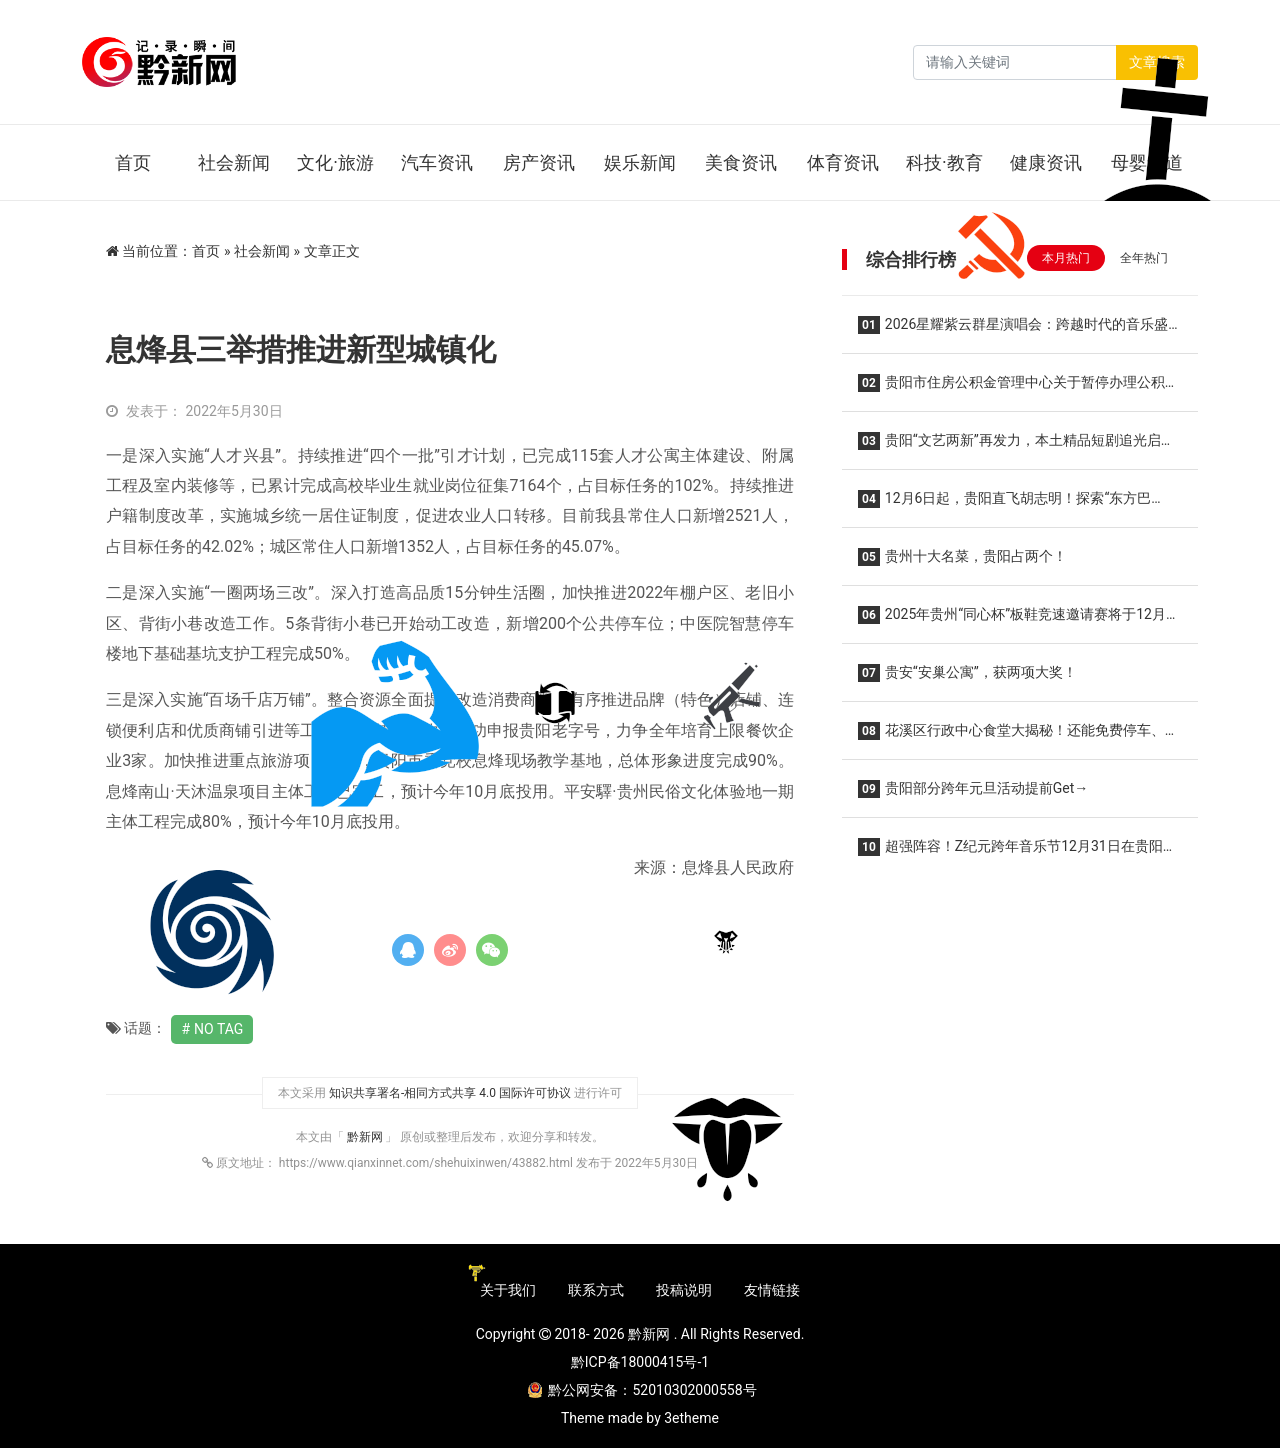 This screenshot has height=1448, width=1280. I want to click on indicates a cemetery or graveyard location, so click(1157, 129).